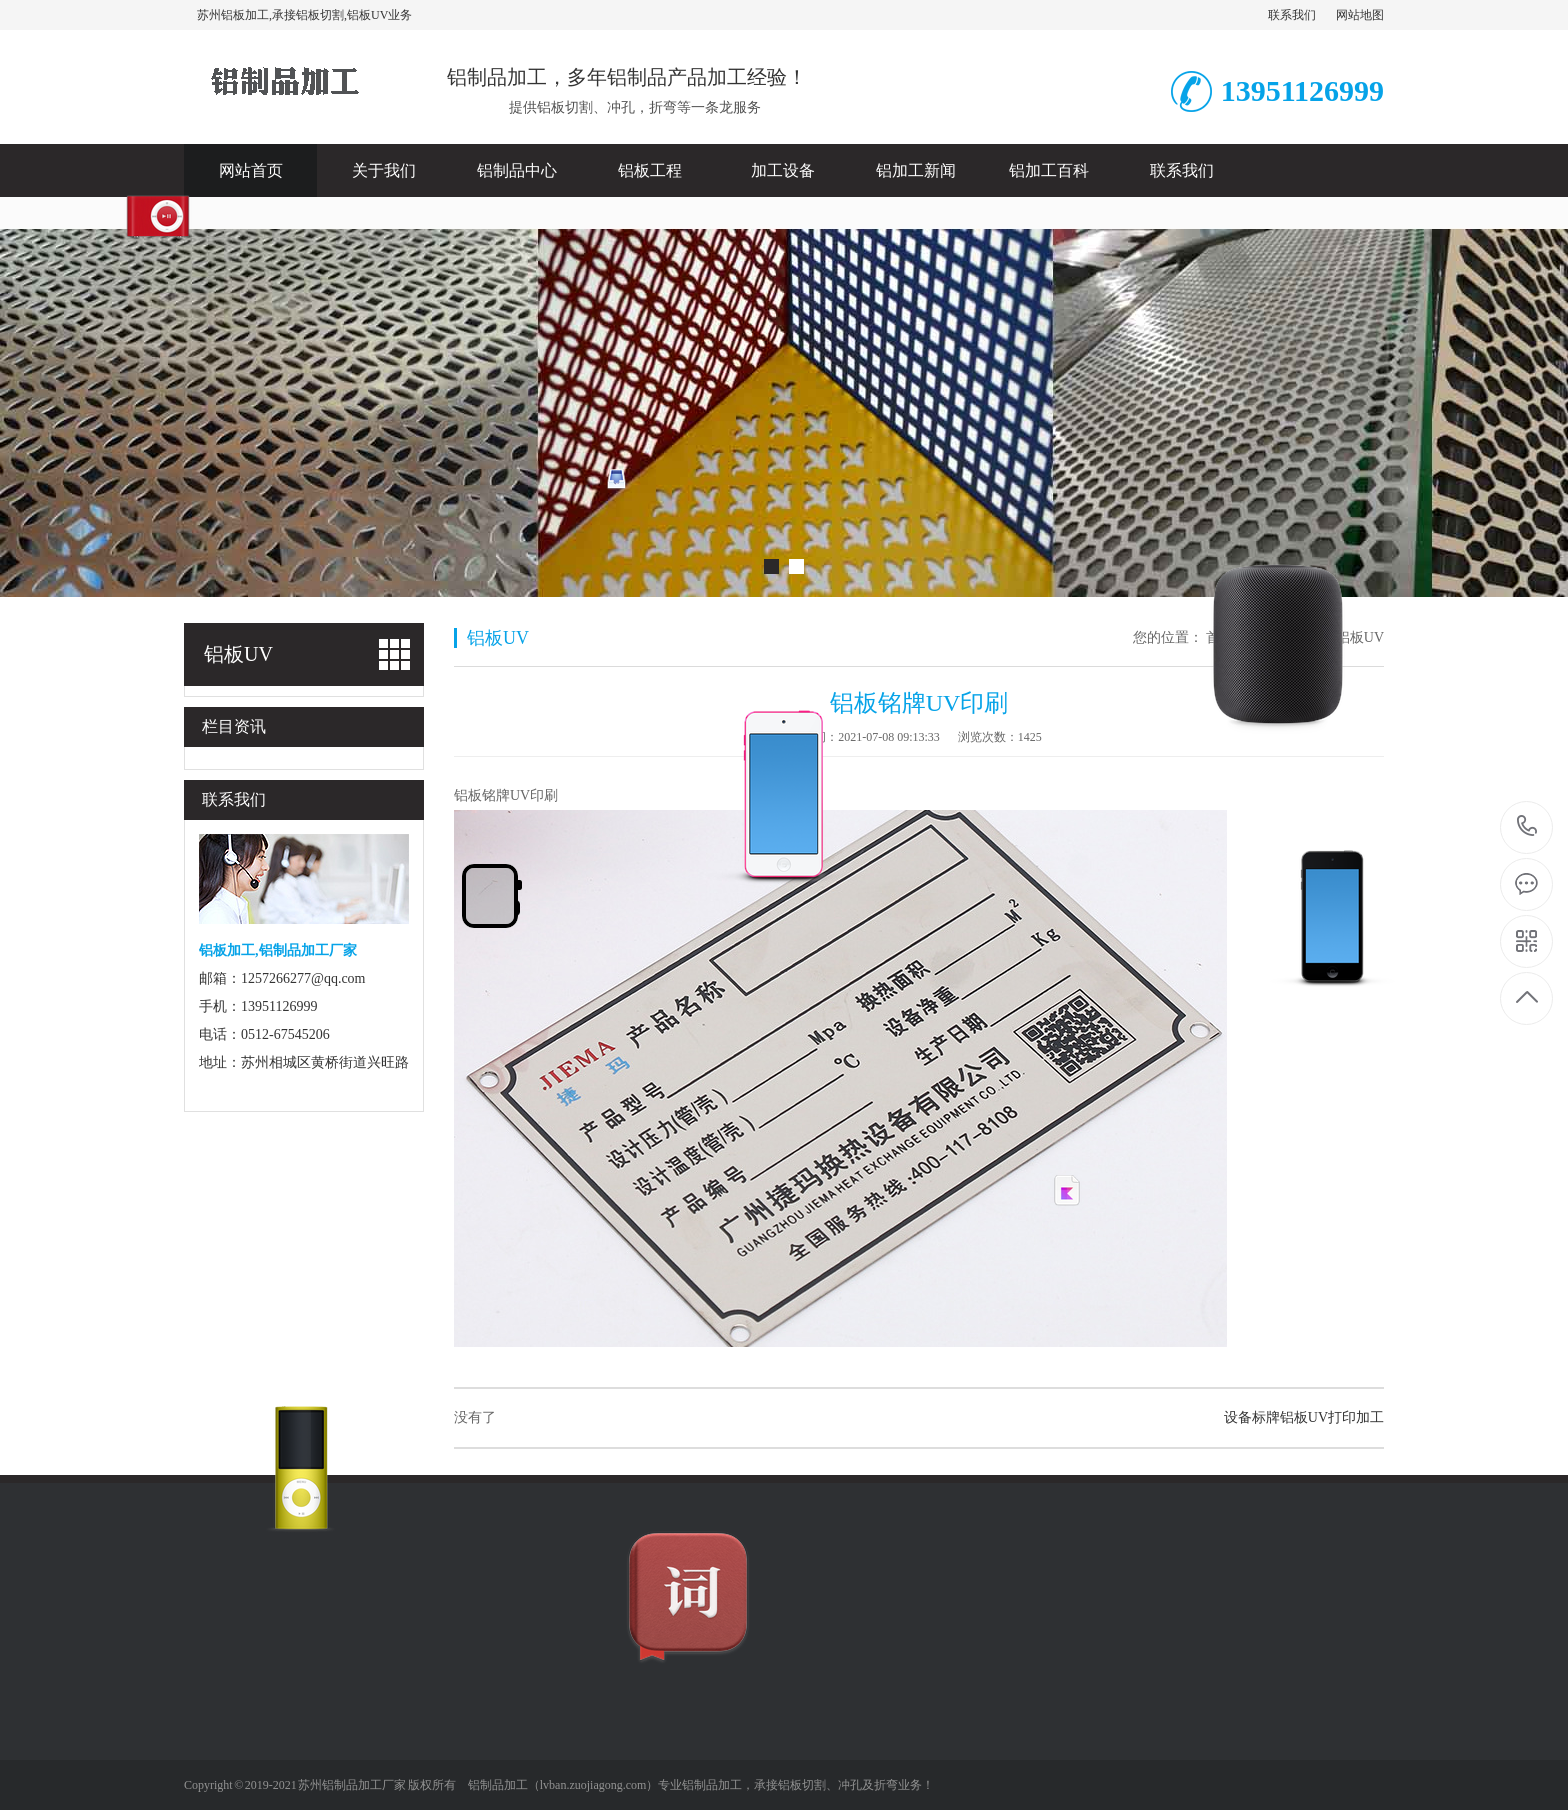 The height and width of the screenshot is (1812, 1568). Describe the element at coordinates (1067, 1190) in the screenshot. I see `indicates a kotlin source code file` at that location.